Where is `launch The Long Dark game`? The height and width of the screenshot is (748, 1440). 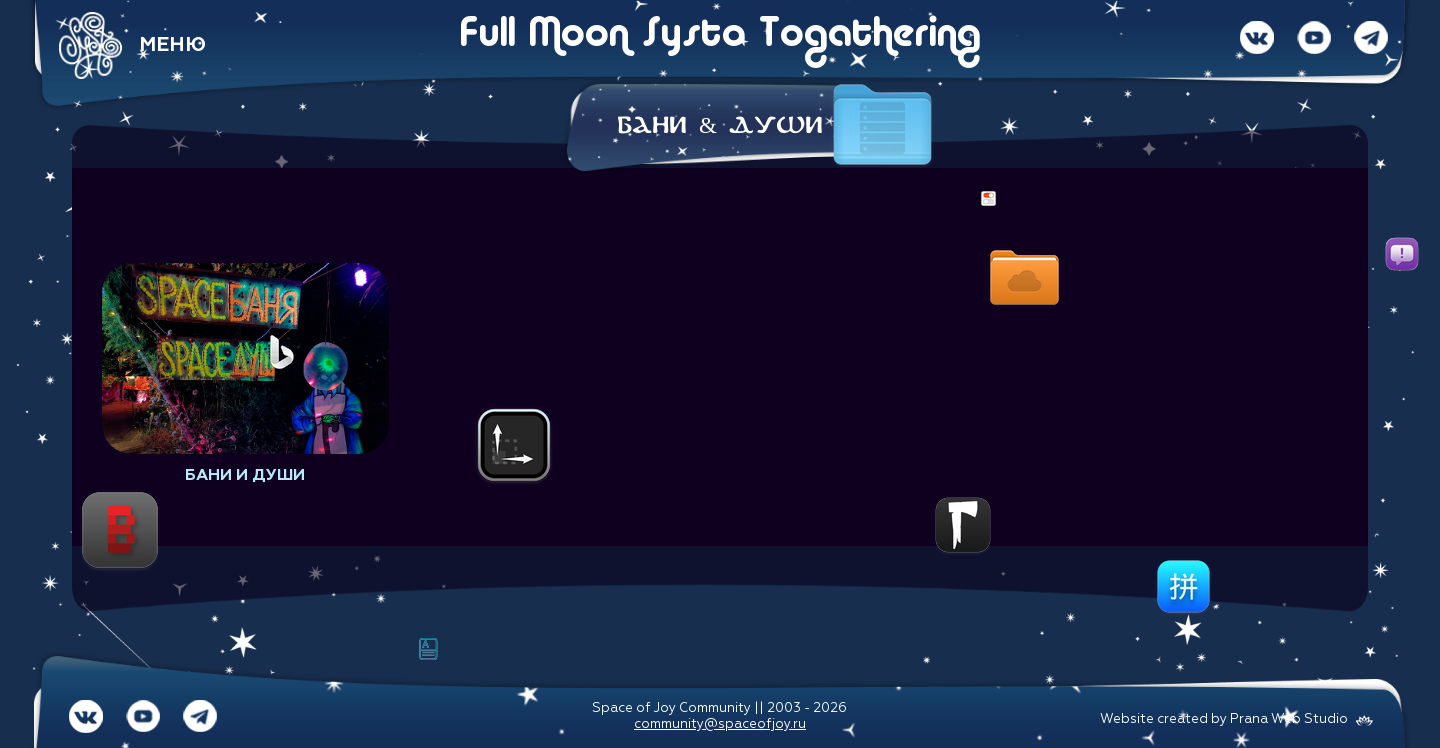
launch The Long Dark game is located at coordinates (963, 525).